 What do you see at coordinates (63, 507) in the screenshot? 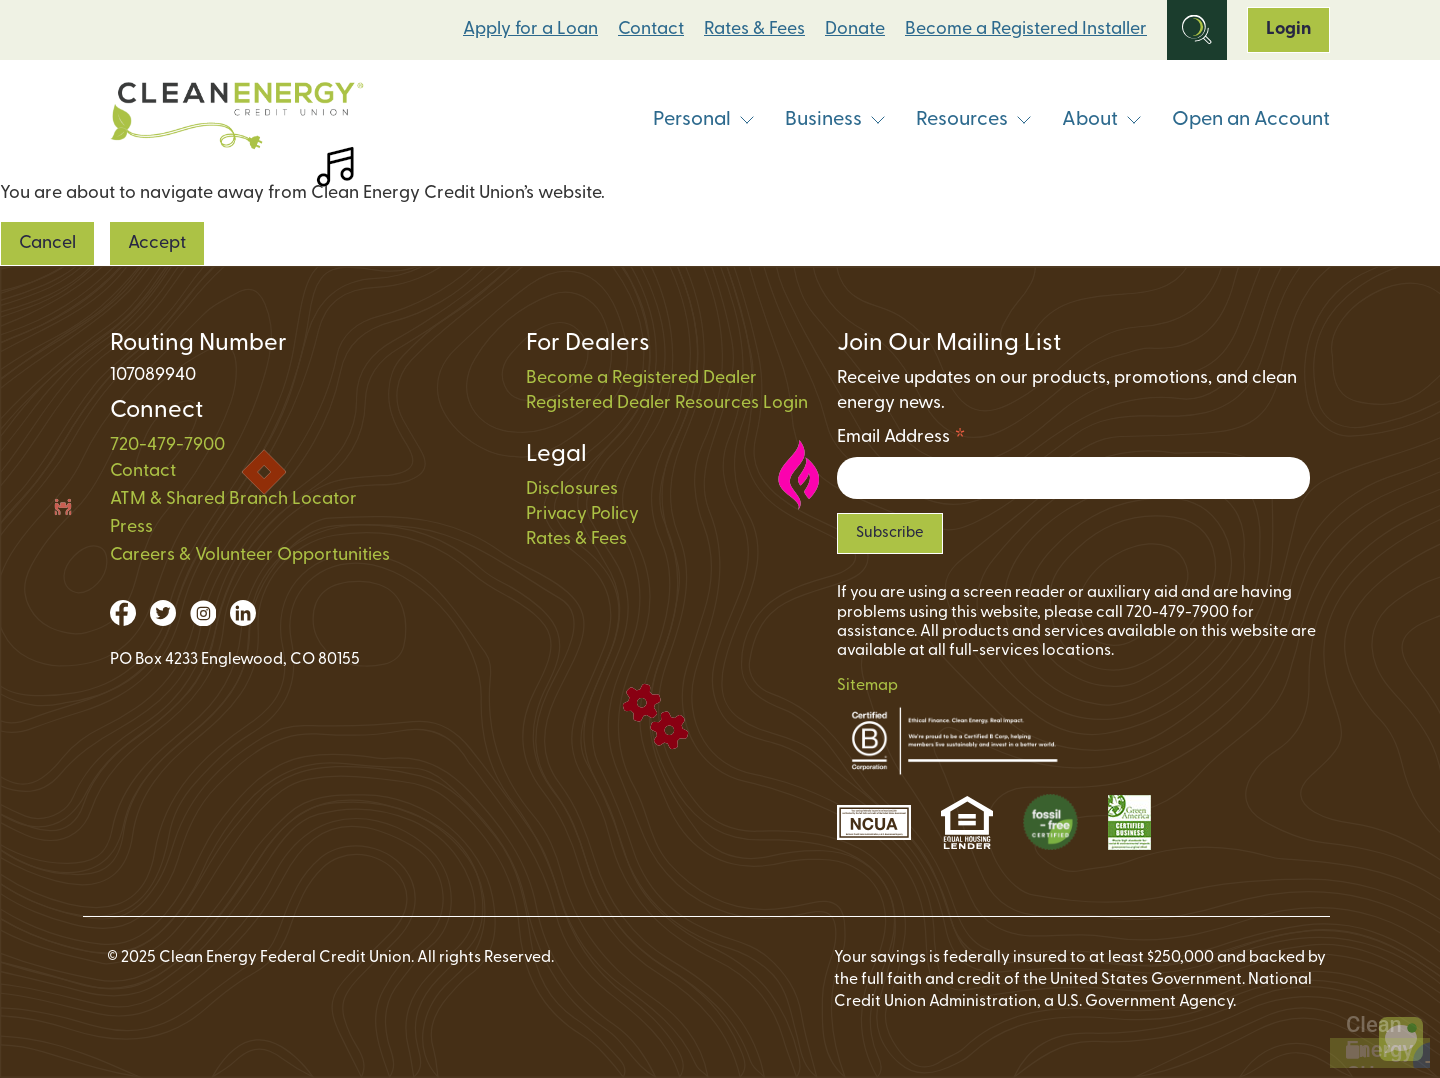
I see `moving or delivery service` at bounding box center [63, 507].